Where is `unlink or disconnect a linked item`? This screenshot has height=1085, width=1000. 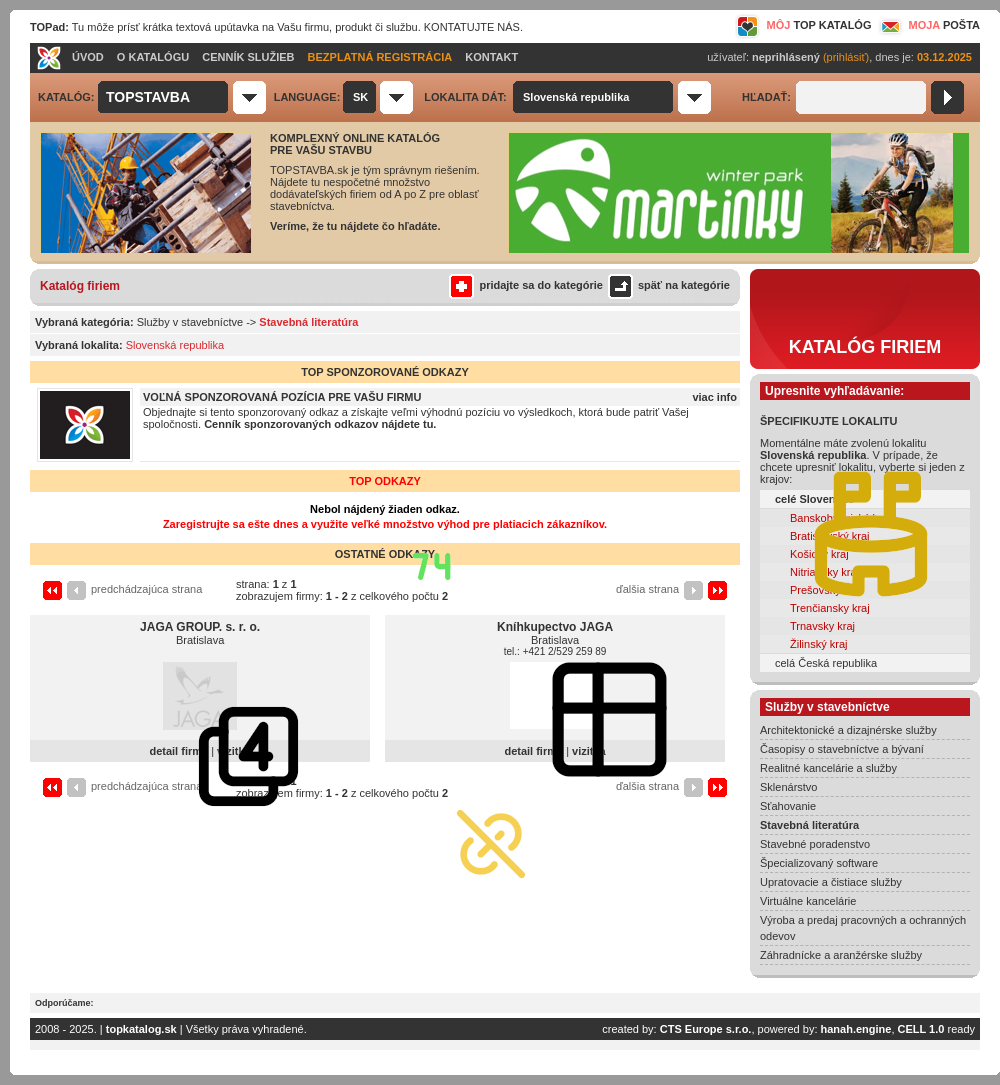 unlink or disconnect a linked item is located at coordinates (491, 844).